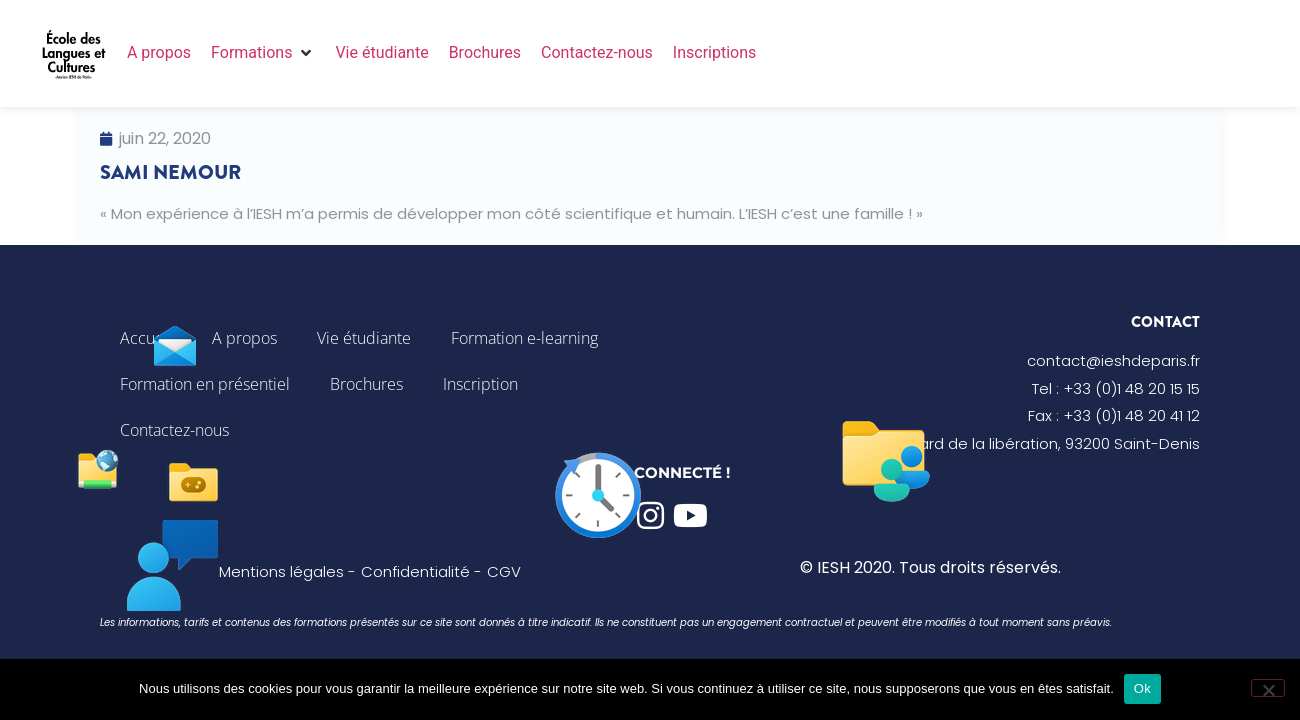 The image size is (1300, 720). I want to click on open the reservations app, so click(599, 495).